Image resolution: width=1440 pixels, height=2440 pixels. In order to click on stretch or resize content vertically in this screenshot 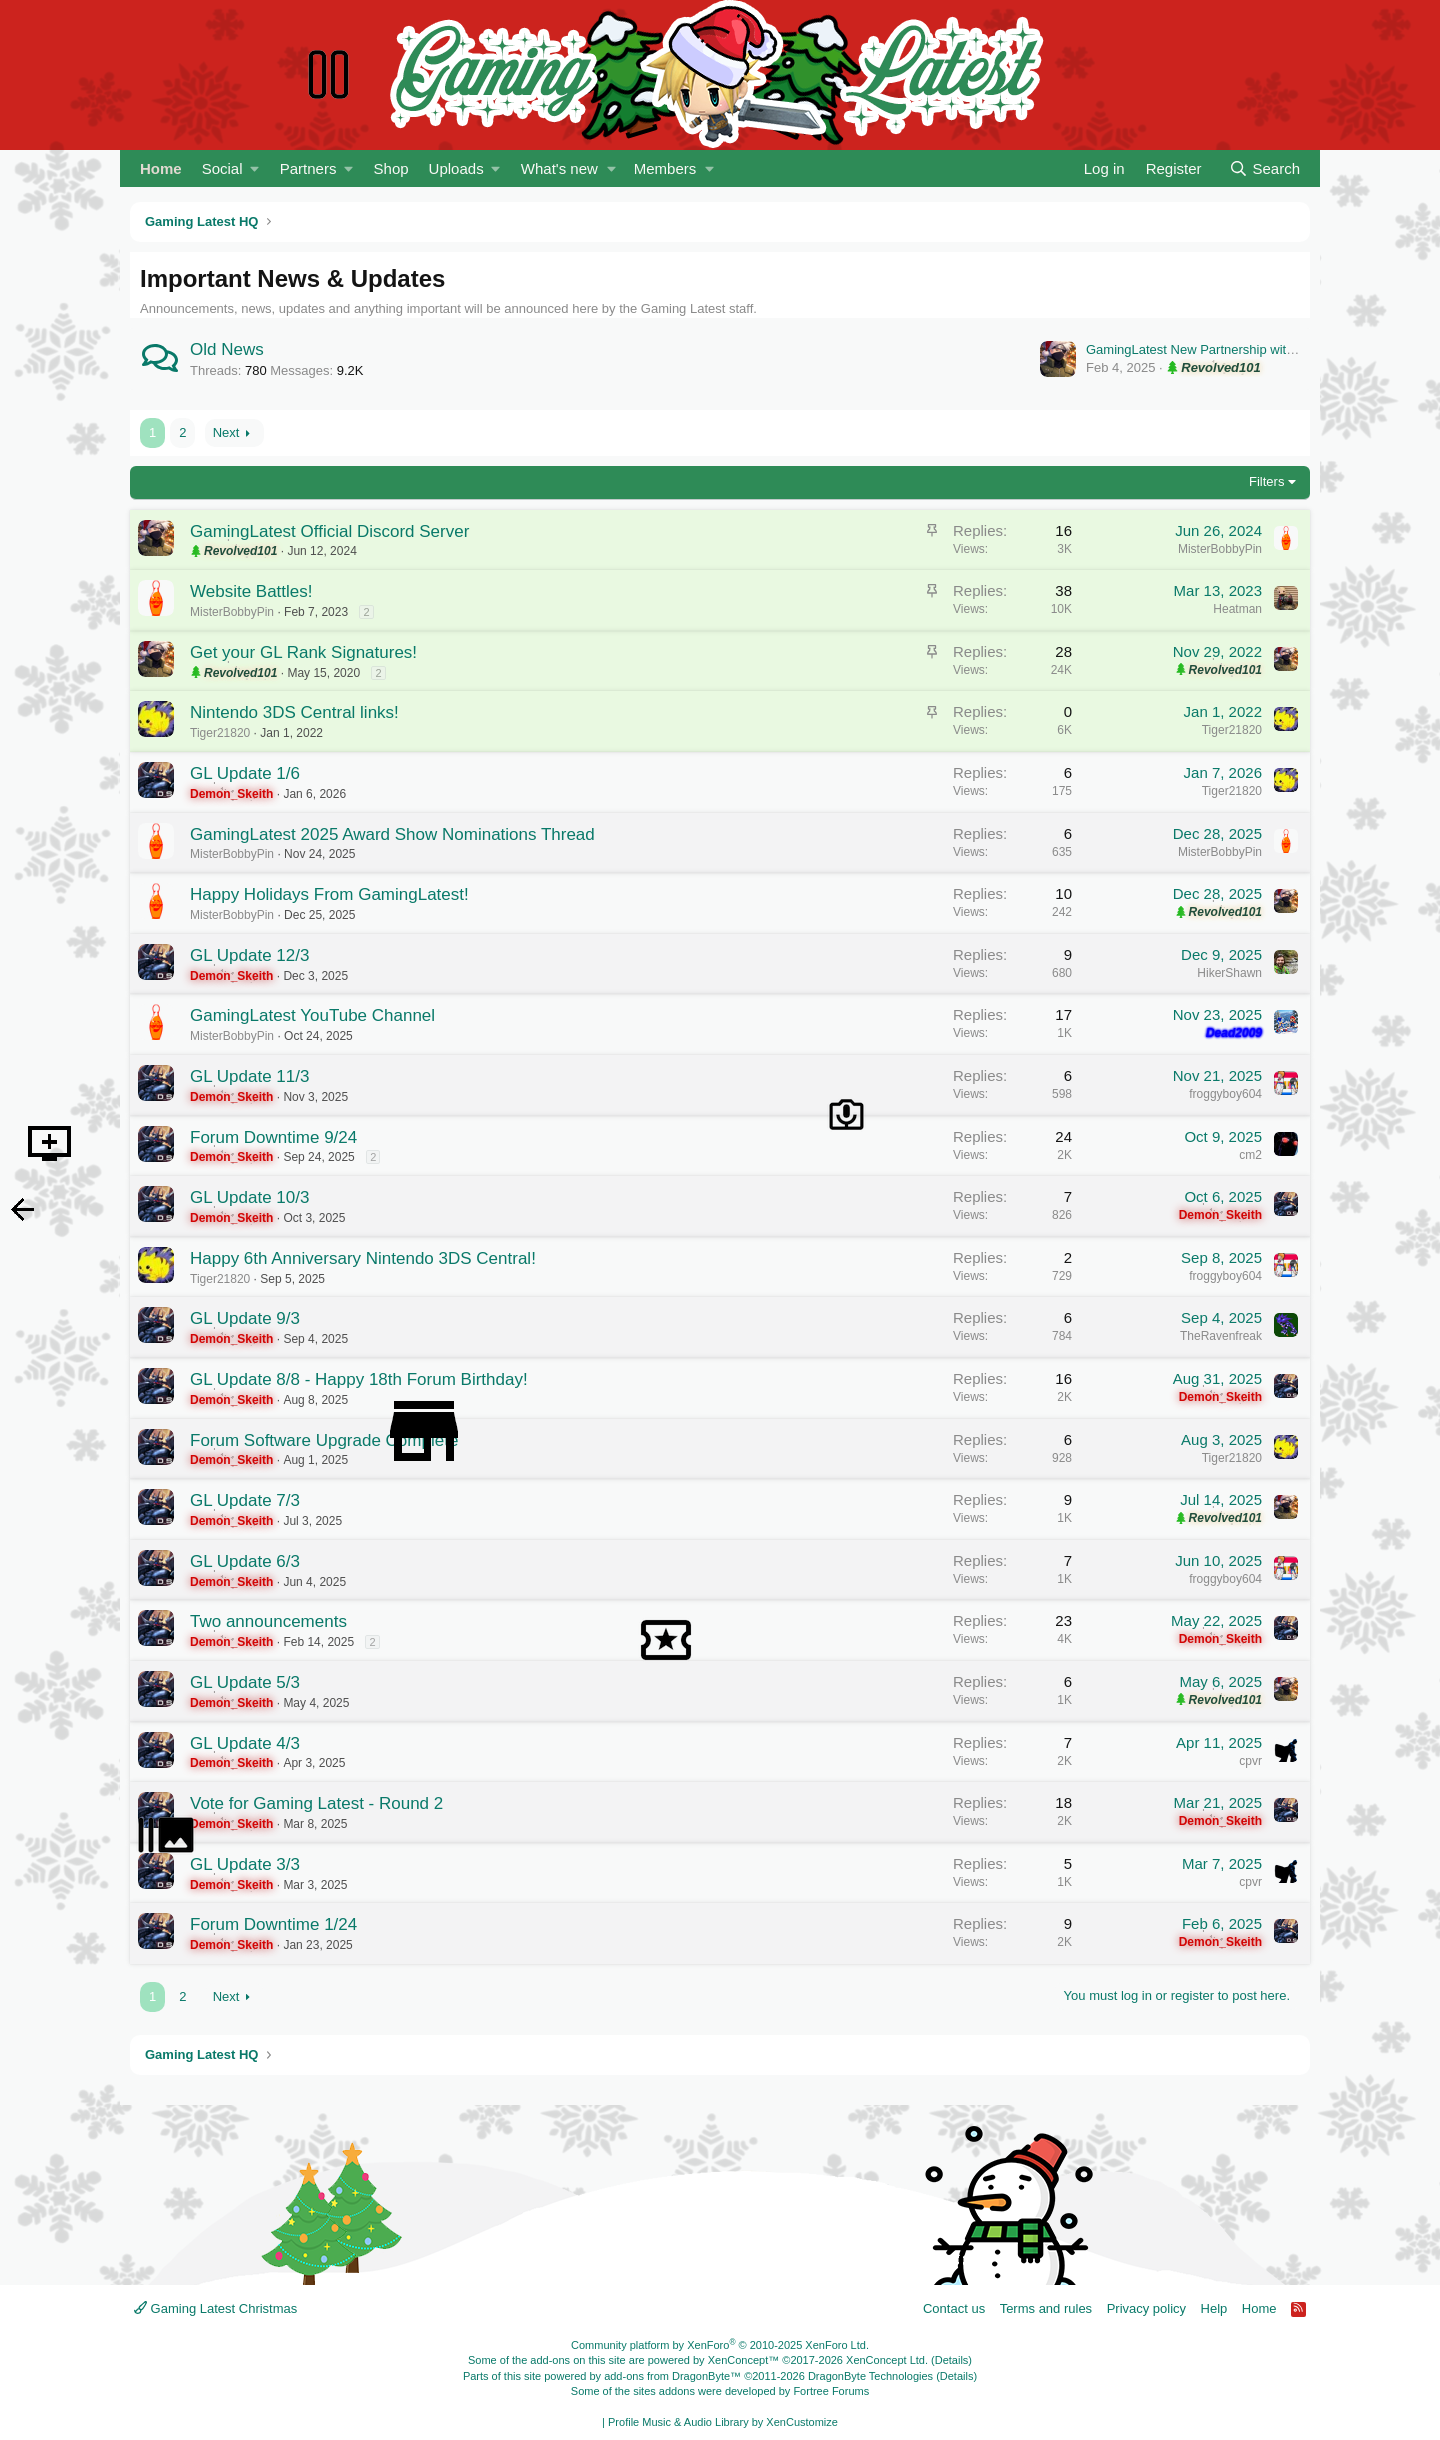, I will do `click(328, 74)`.